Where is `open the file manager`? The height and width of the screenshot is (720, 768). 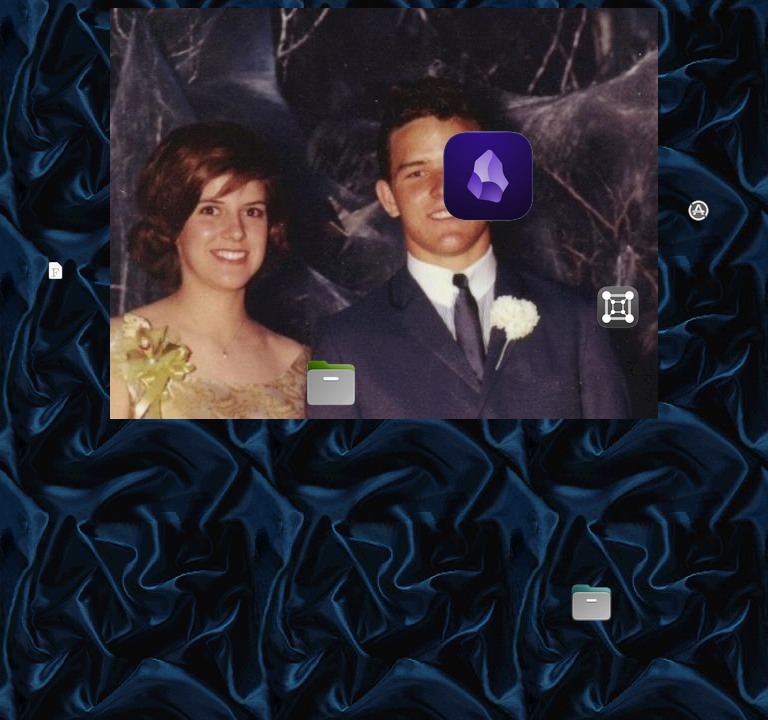 open the file manager is located at coordinates (331, 383).